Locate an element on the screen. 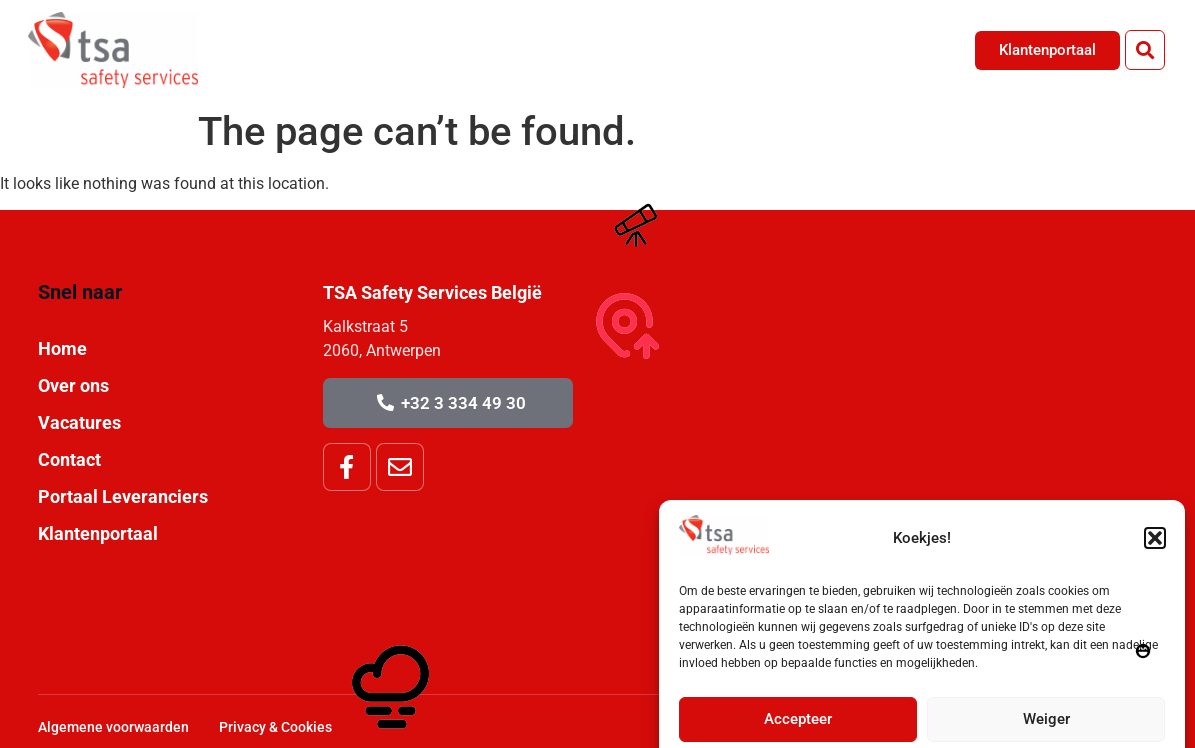 The height and width of the screenshot is (748, 1195). explore or discover new content is located at coordinates (636, 224).